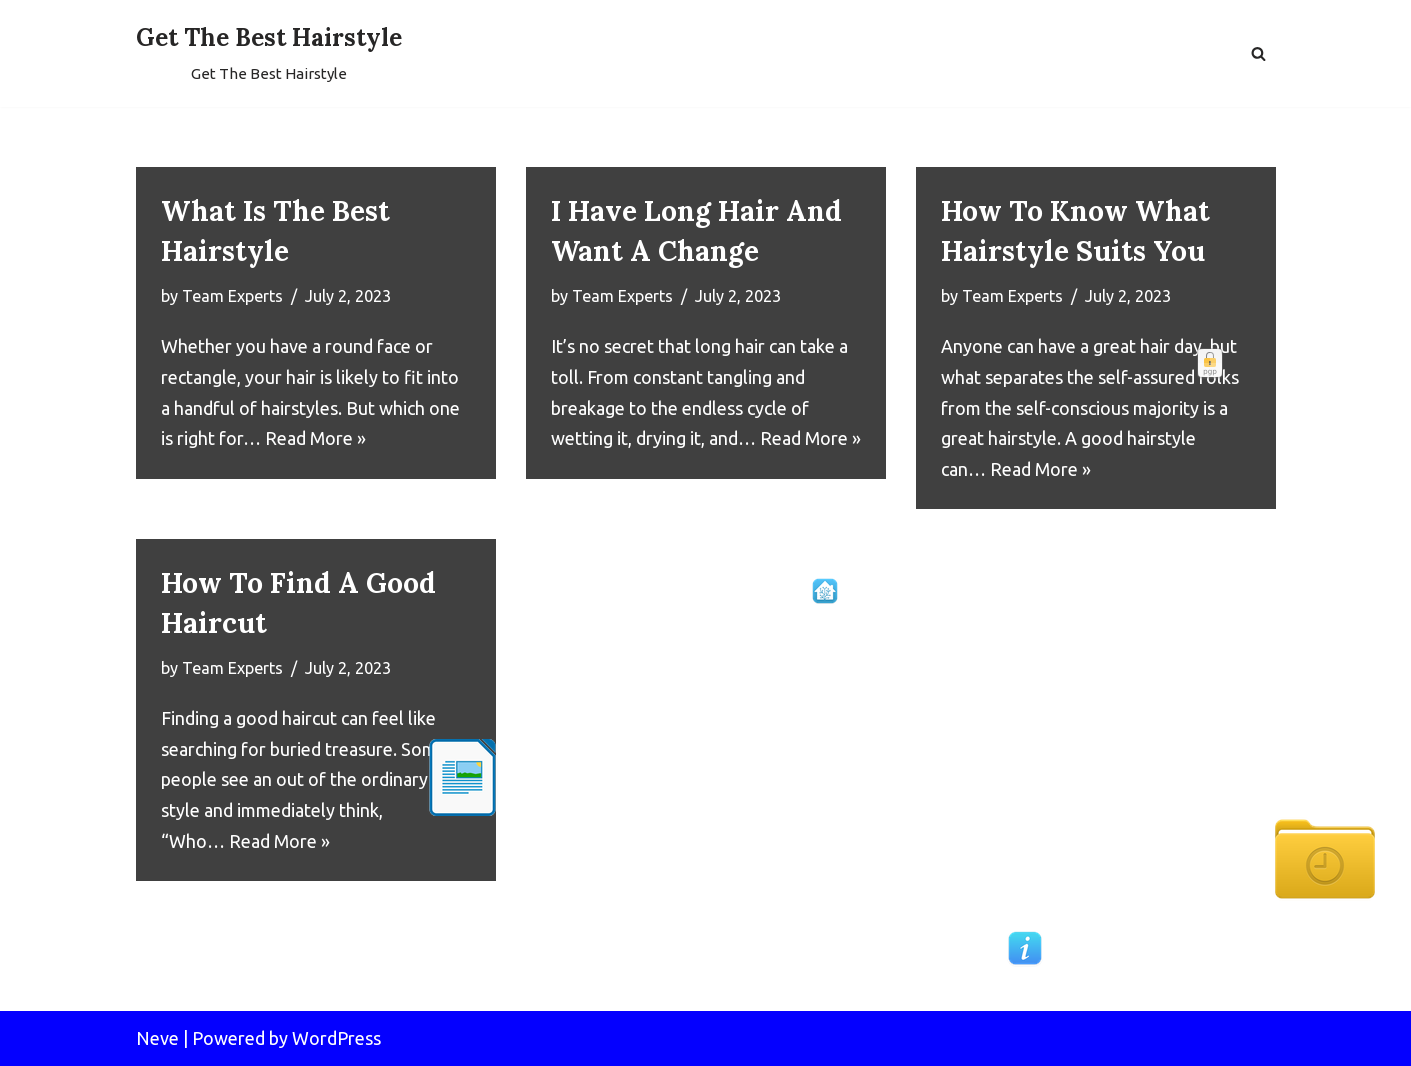  Describe the element at coordinates (1210, 363) in the screenshot. I see `a pgp-encrypted file` at that location.